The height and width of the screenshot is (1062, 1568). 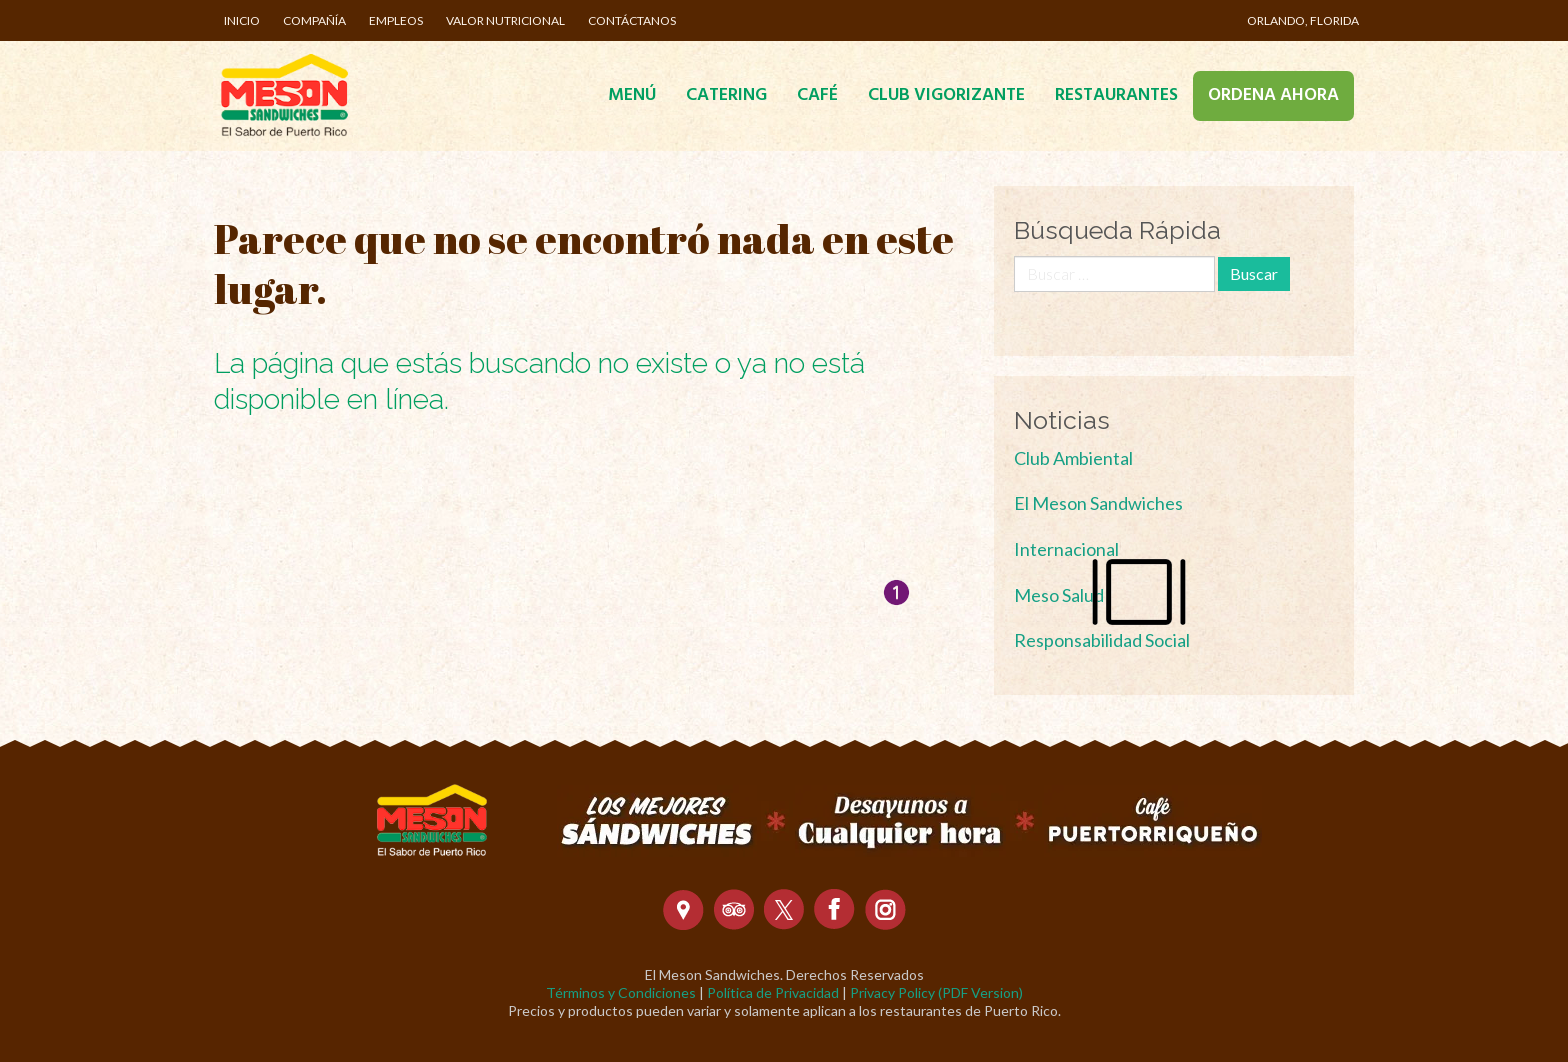 What do you see at coordinates (896, 592) in the screenshot?
I see `indicates the first step in a process or sequence` at bounding box center [896, 592].